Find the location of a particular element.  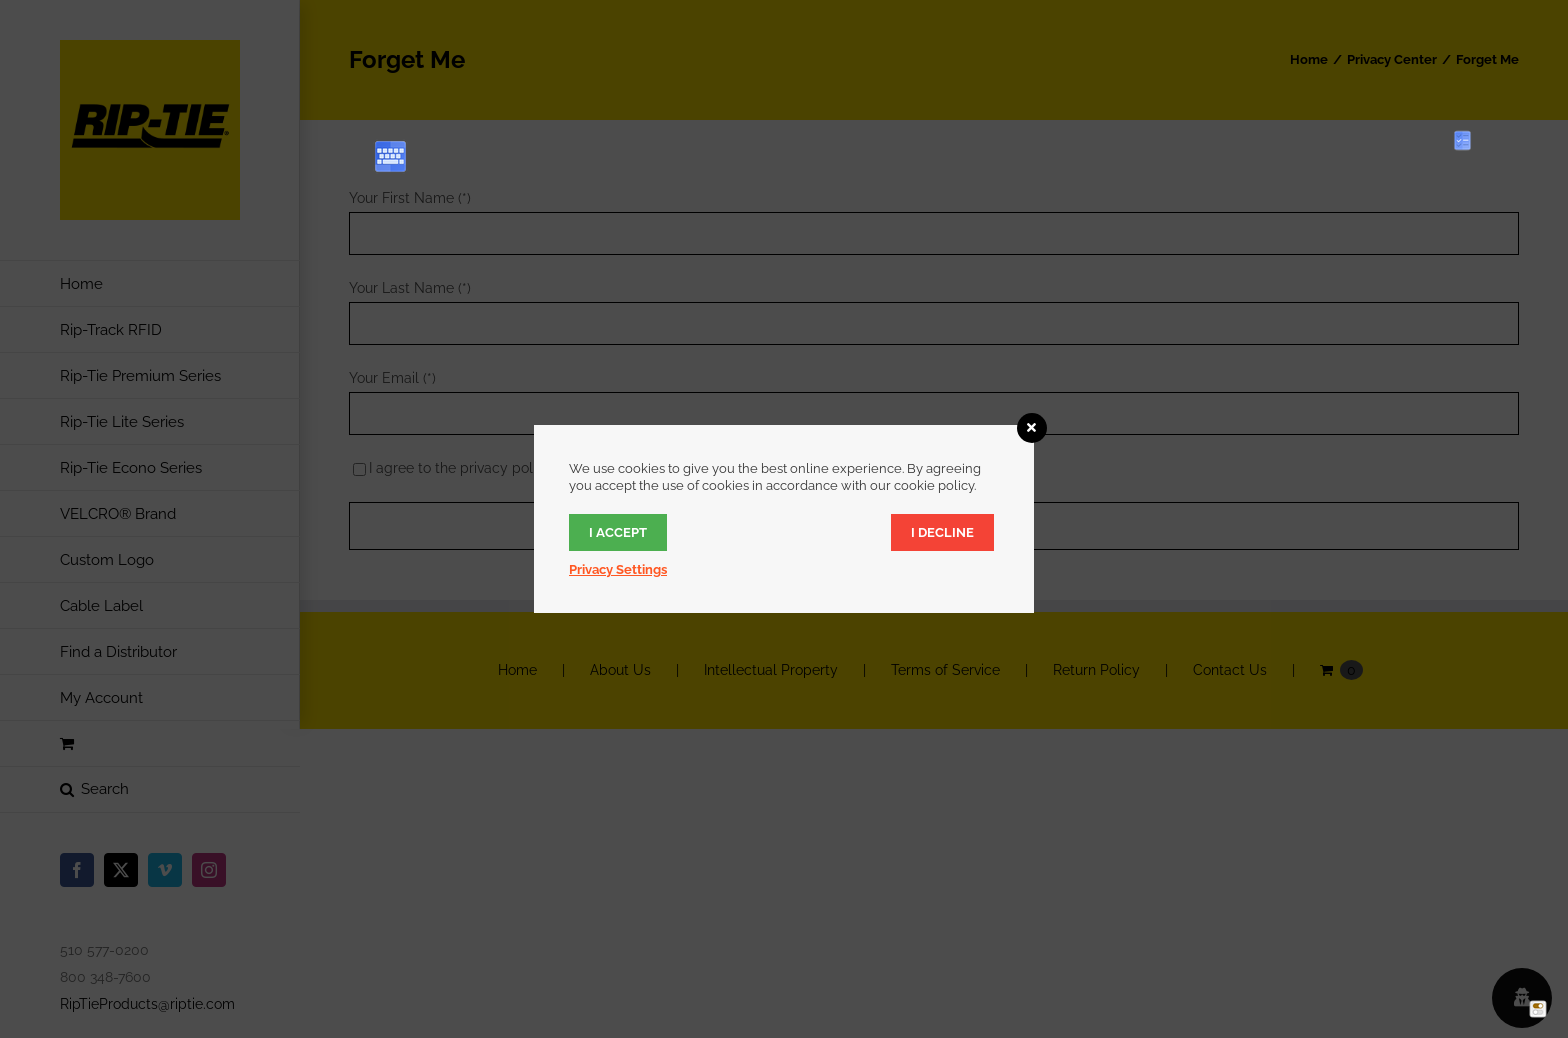

open unity tweak tool settings is located at coordinates (1538, 1009).